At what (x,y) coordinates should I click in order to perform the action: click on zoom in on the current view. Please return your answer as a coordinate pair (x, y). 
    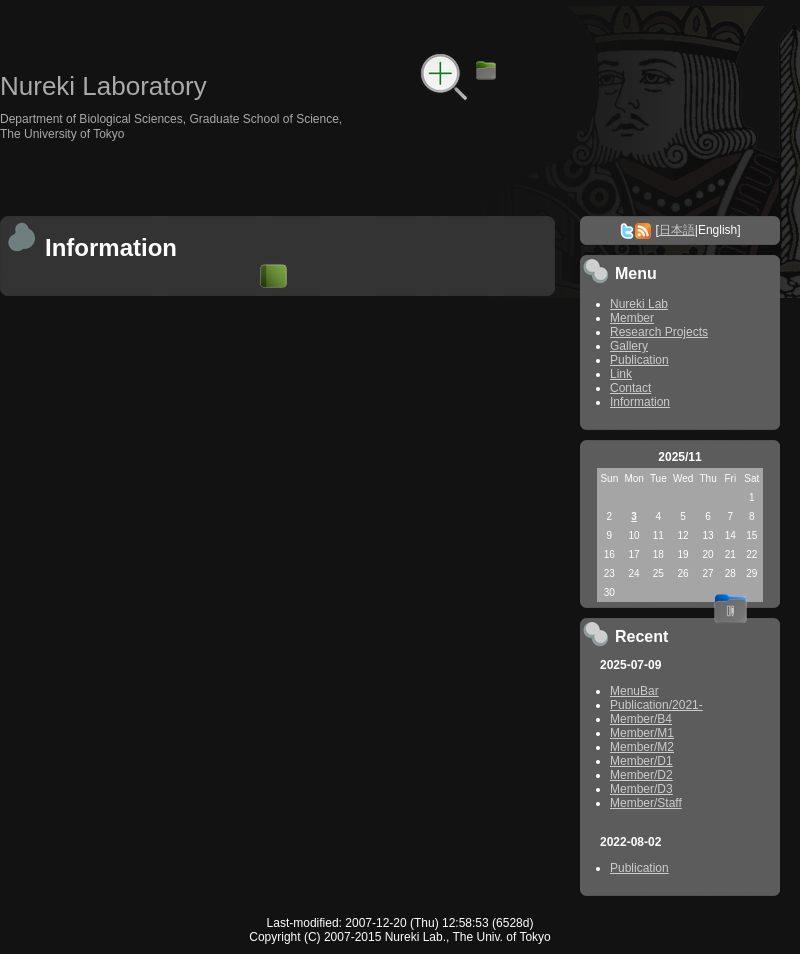
    Looking at the image, I should click on (443, 76).